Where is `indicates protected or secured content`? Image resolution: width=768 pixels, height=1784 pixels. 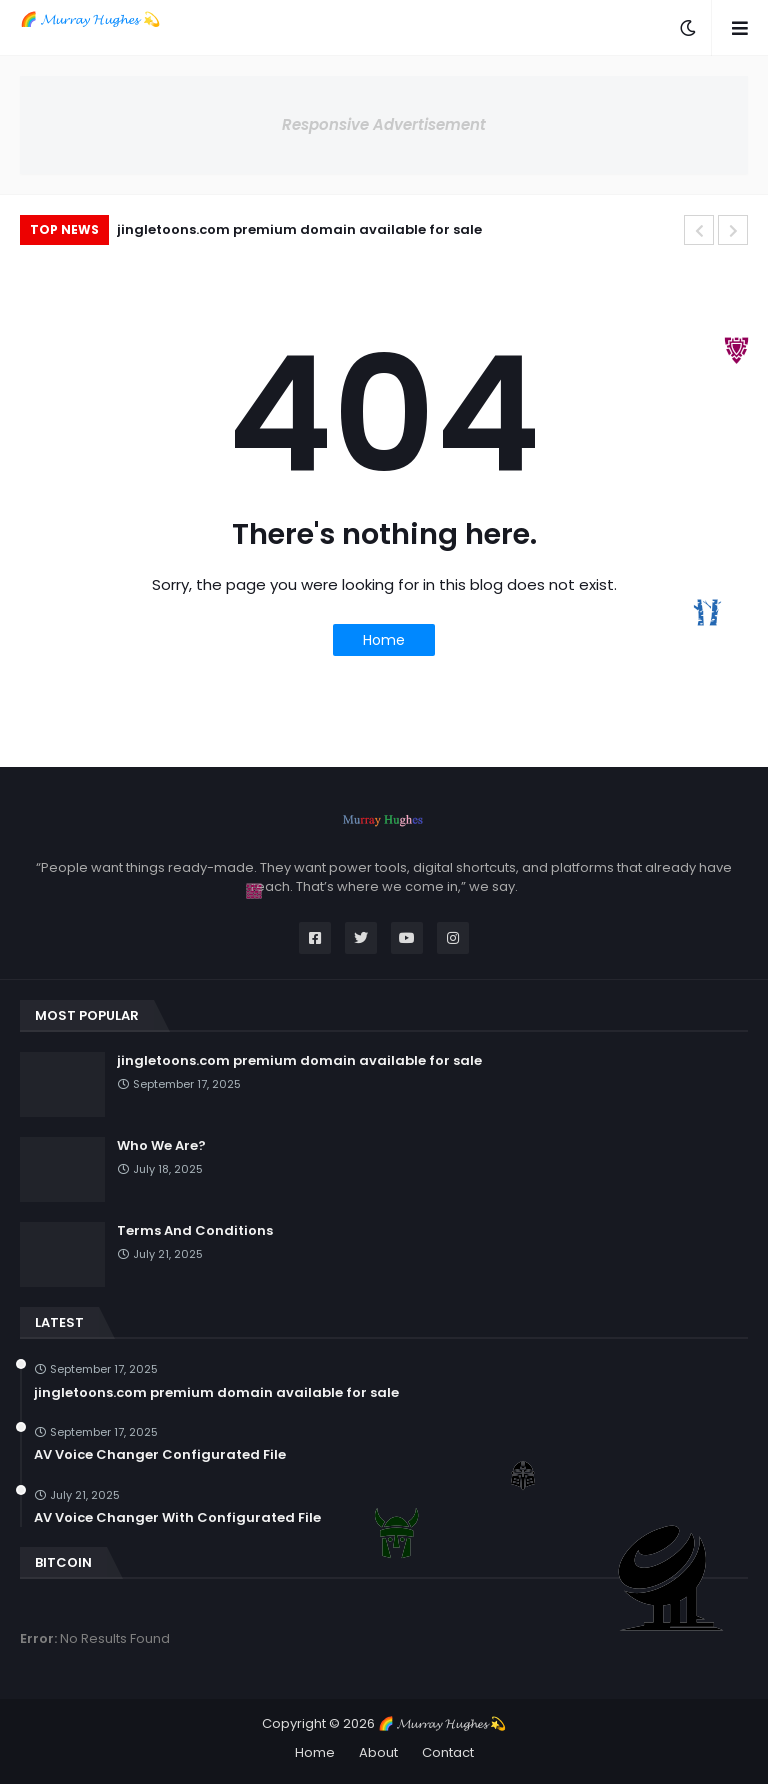 indicates protected or secured content is located at coordinates (736, 350).